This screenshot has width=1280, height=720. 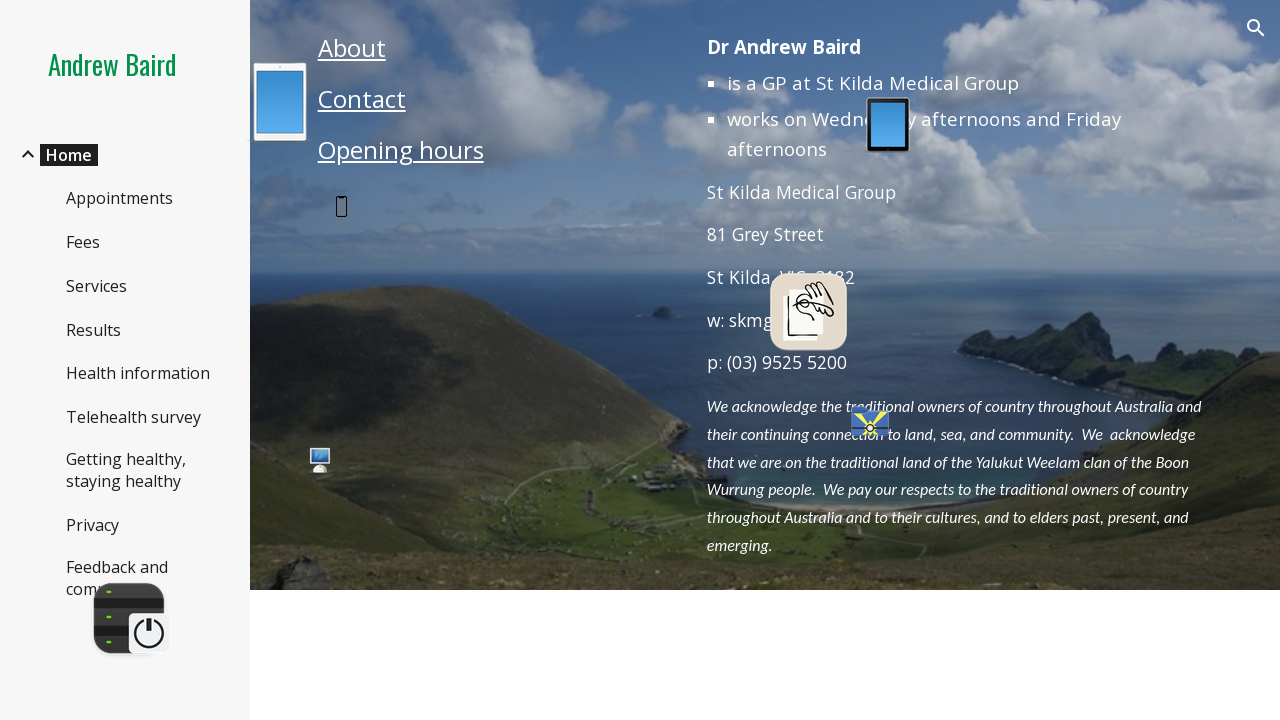 I want to click on indicates a connected iPad device, so click(x=888, y=125).